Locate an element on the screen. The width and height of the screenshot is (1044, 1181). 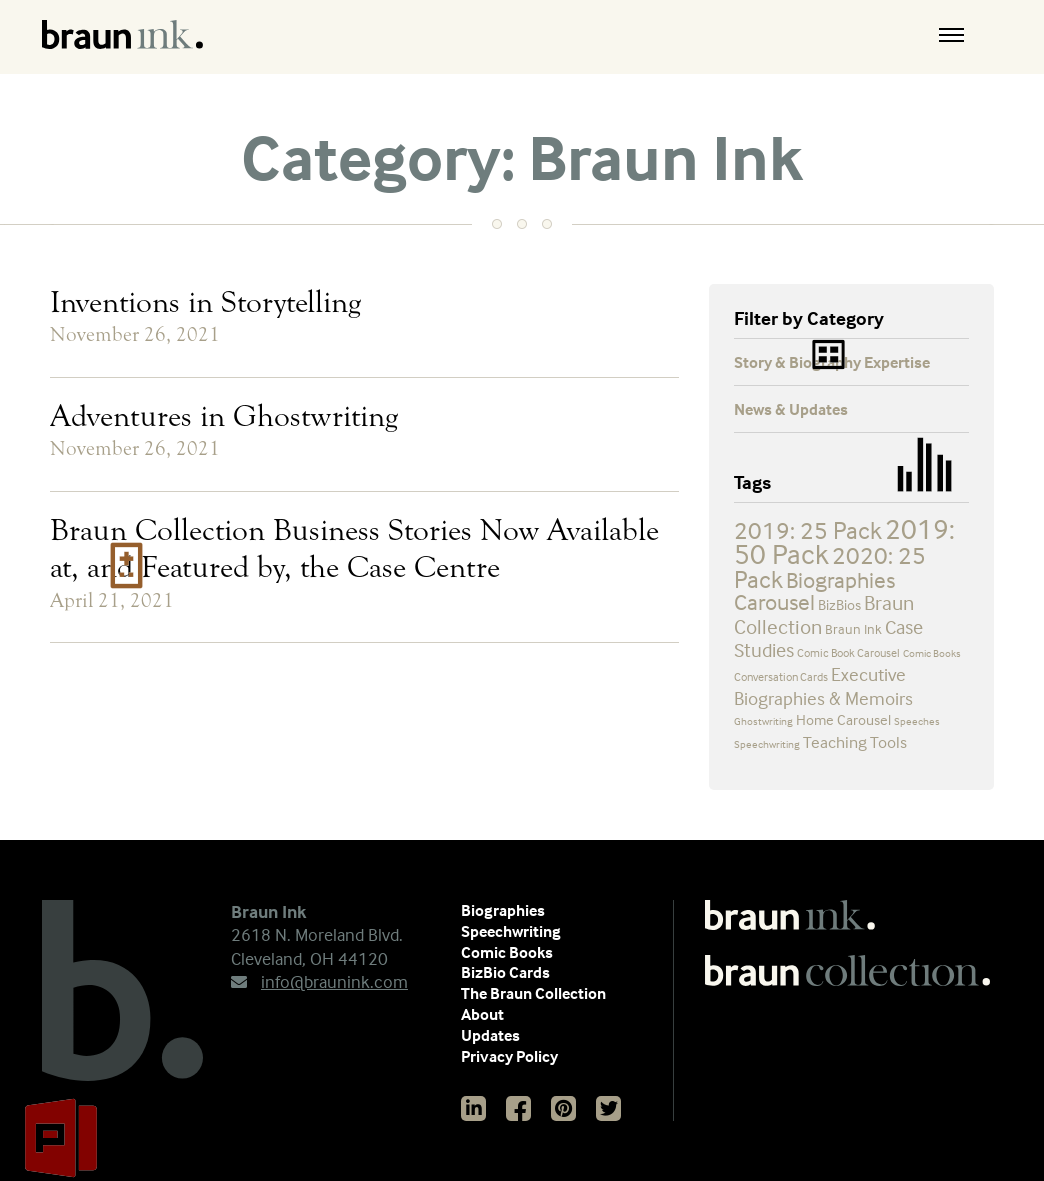
view grouped bar chart data is located at coordinates (926, 466).